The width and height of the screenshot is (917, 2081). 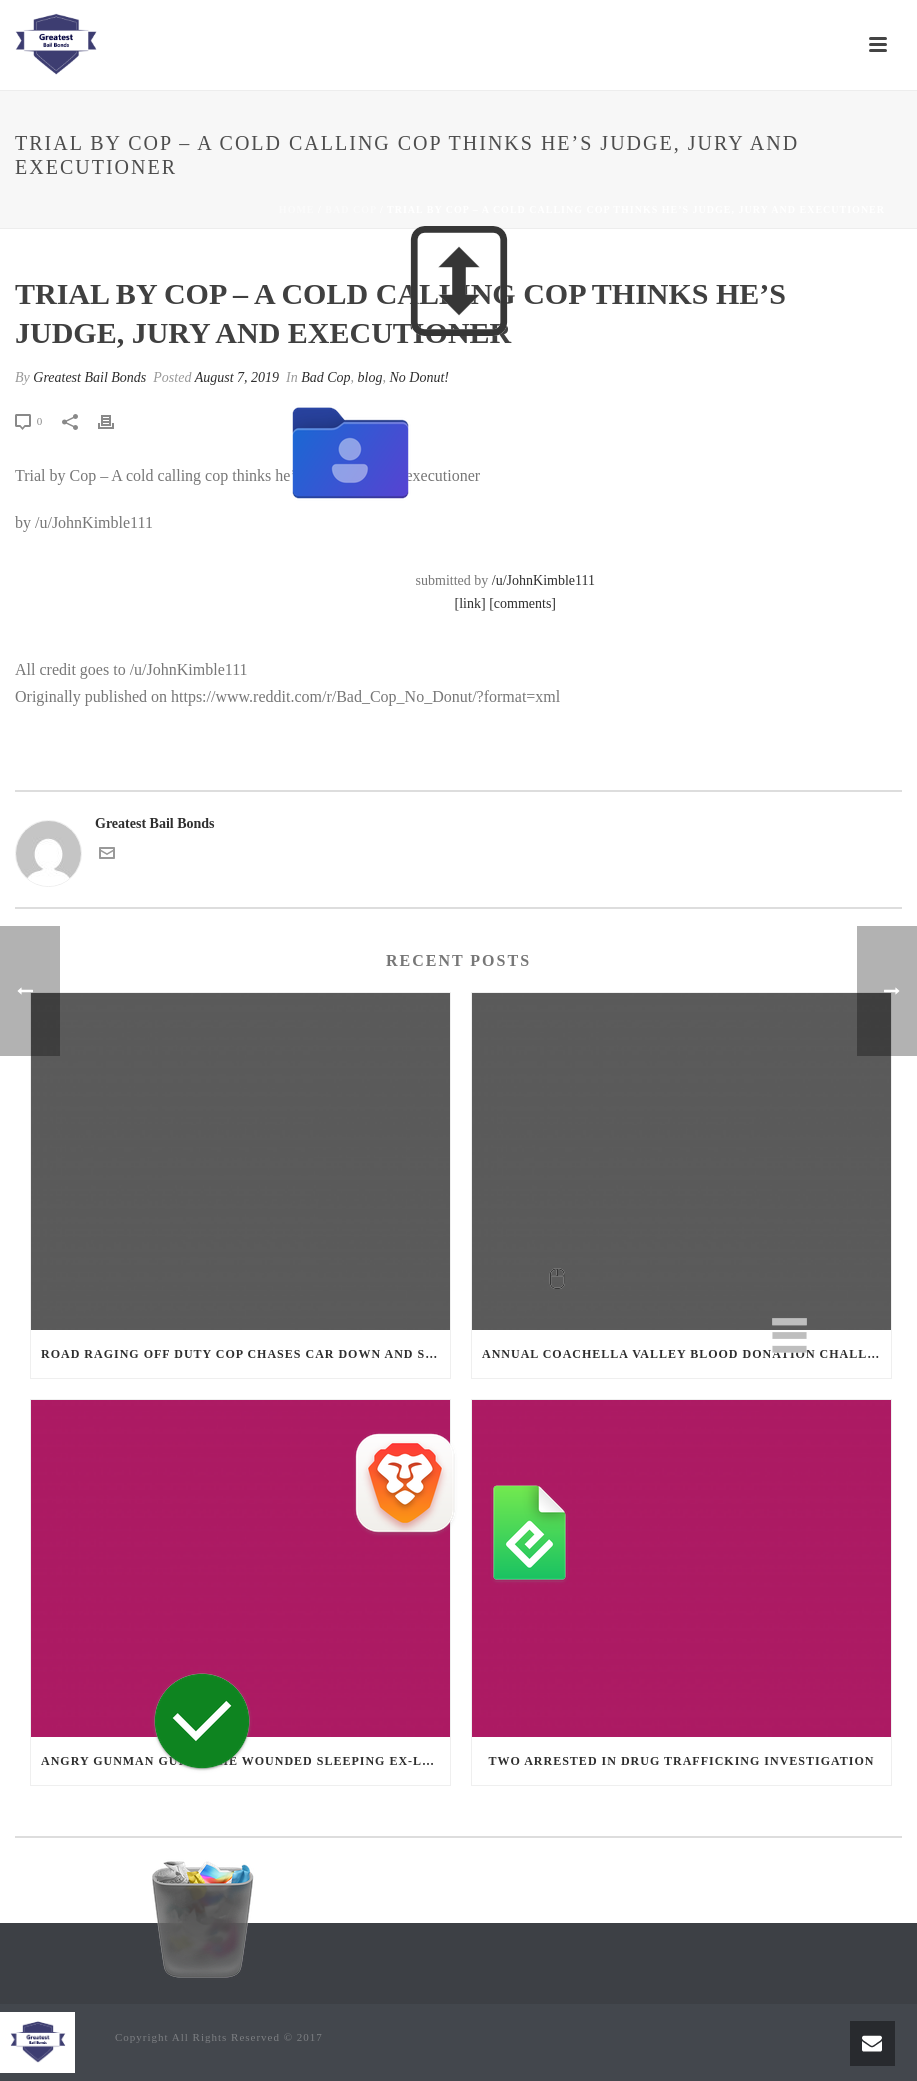 What do you see at coordinates (789, 1335) in the screenshot?
I see `open the main menu` at bounding box center [789, 1335].